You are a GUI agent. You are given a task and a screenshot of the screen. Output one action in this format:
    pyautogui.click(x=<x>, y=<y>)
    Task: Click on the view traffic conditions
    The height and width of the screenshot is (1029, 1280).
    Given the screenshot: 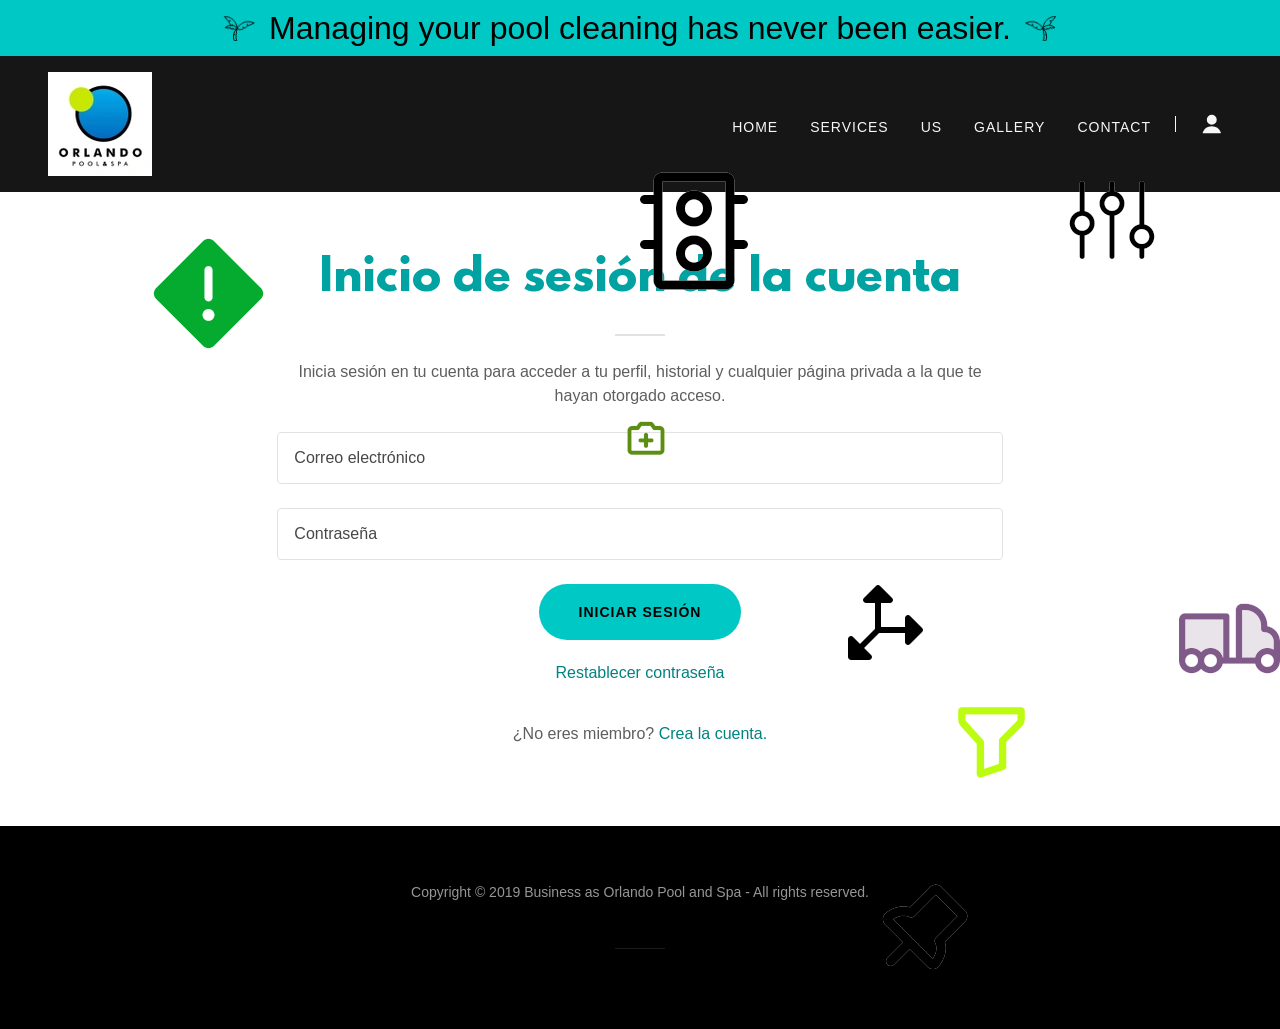 What is the action you would take?
    pyautogui.click(x=694, y=231)
    